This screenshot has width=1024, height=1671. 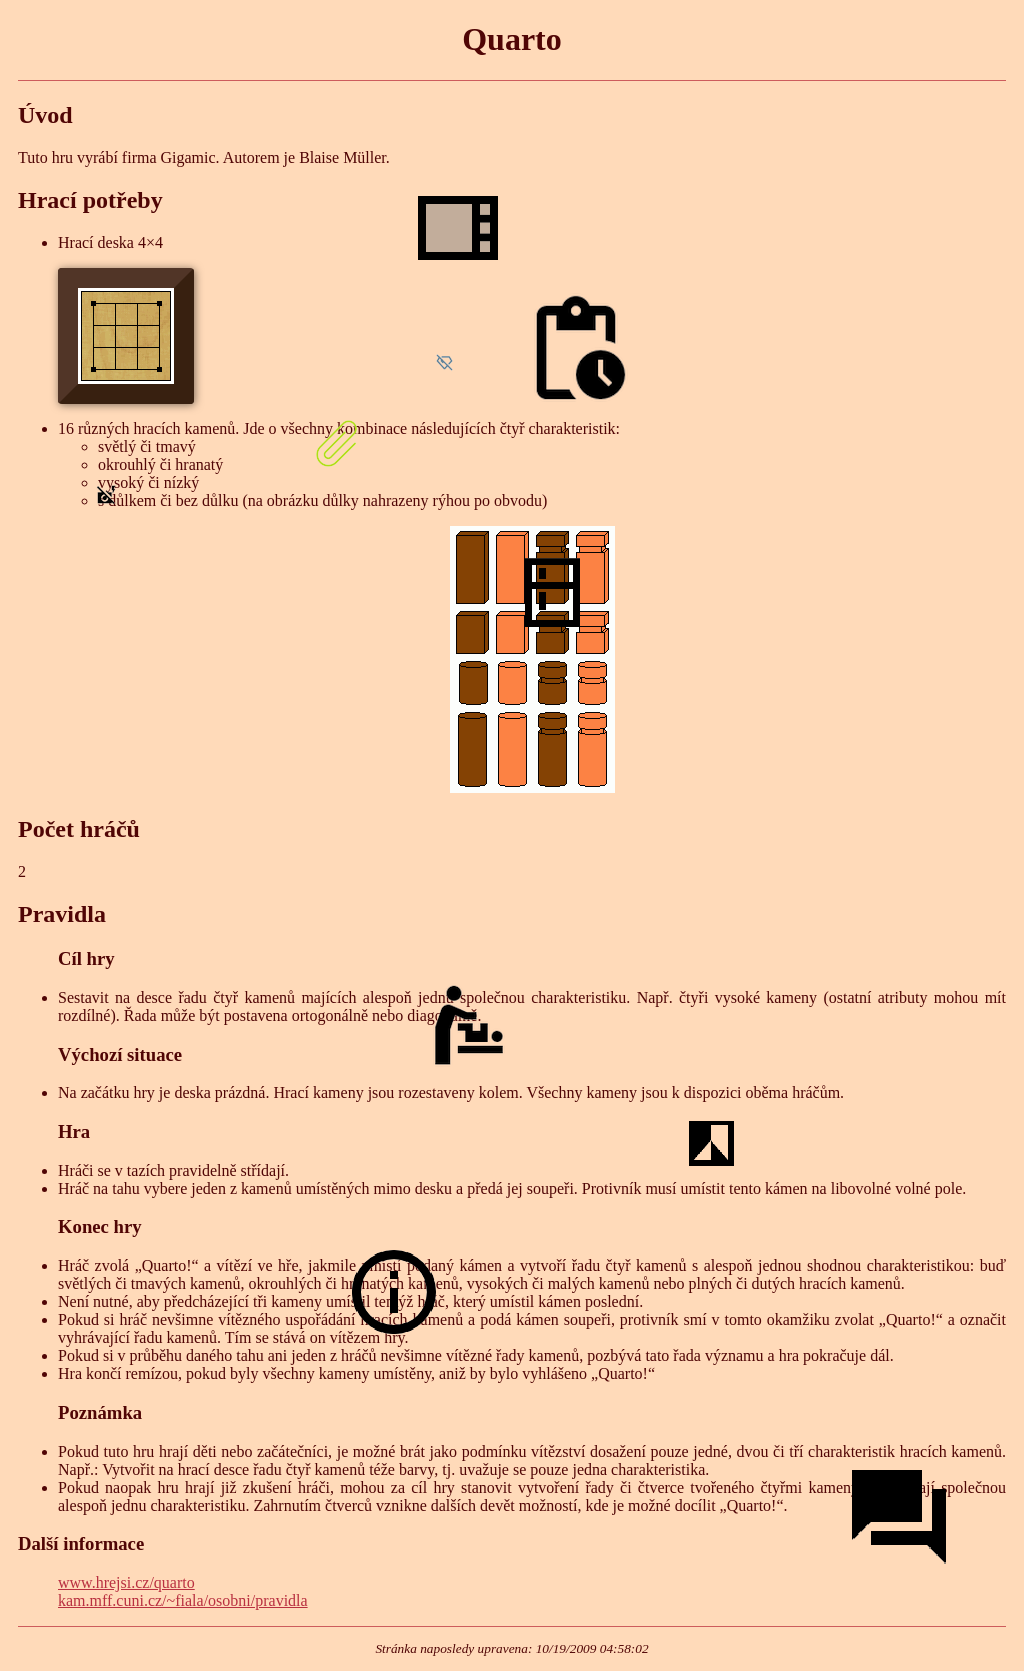 I want to click on camera flash is disabled, so click(x=106, y=494).